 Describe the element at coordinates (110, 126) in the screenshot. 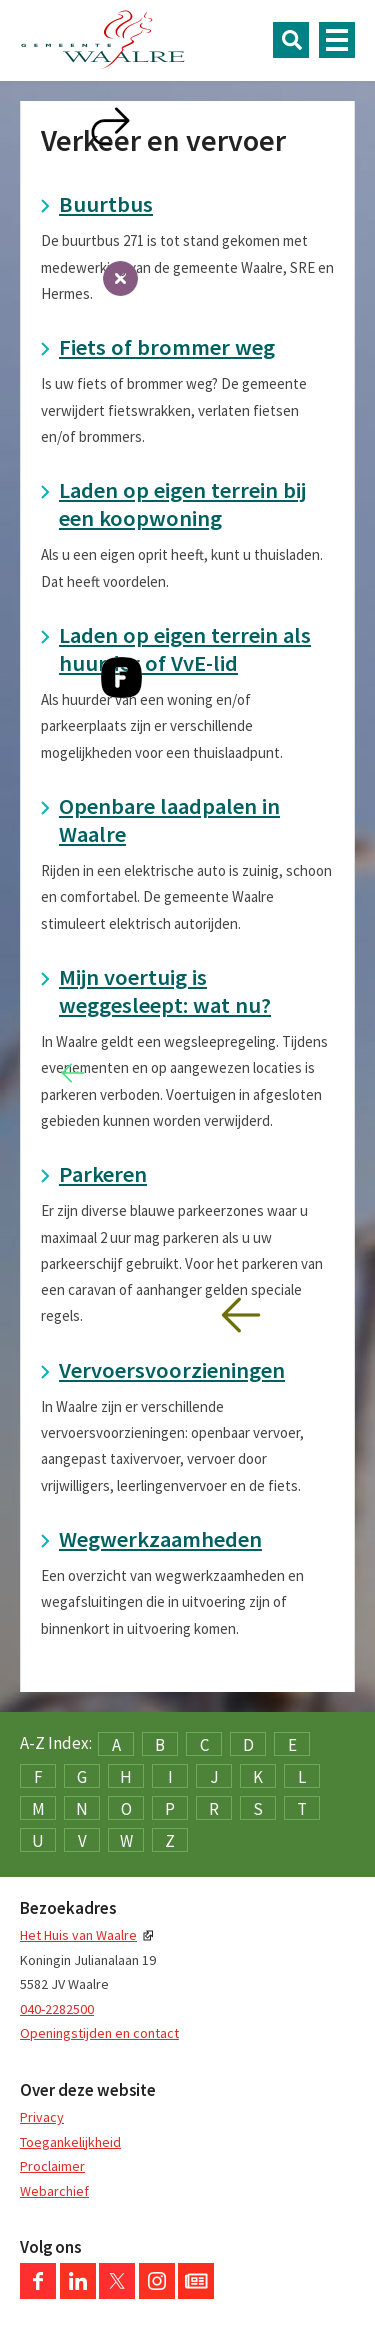

I see `redo last action` at that location.